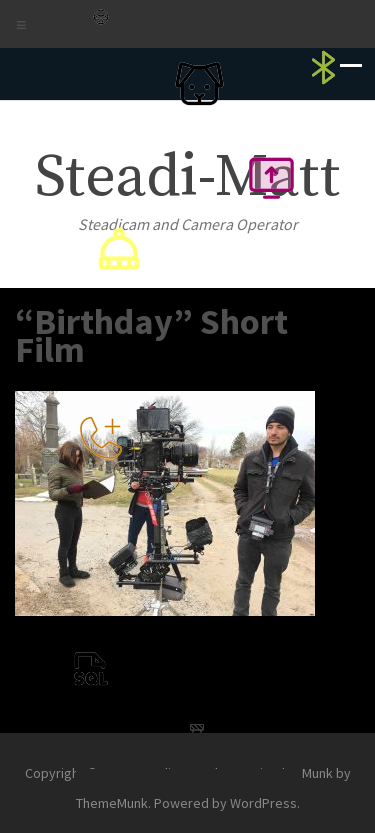 The image size is (375, 833). Describe the element at coordinates (323, 67) in the screenshot. I see `toggle bluetooth connectivity on or off` at that location.